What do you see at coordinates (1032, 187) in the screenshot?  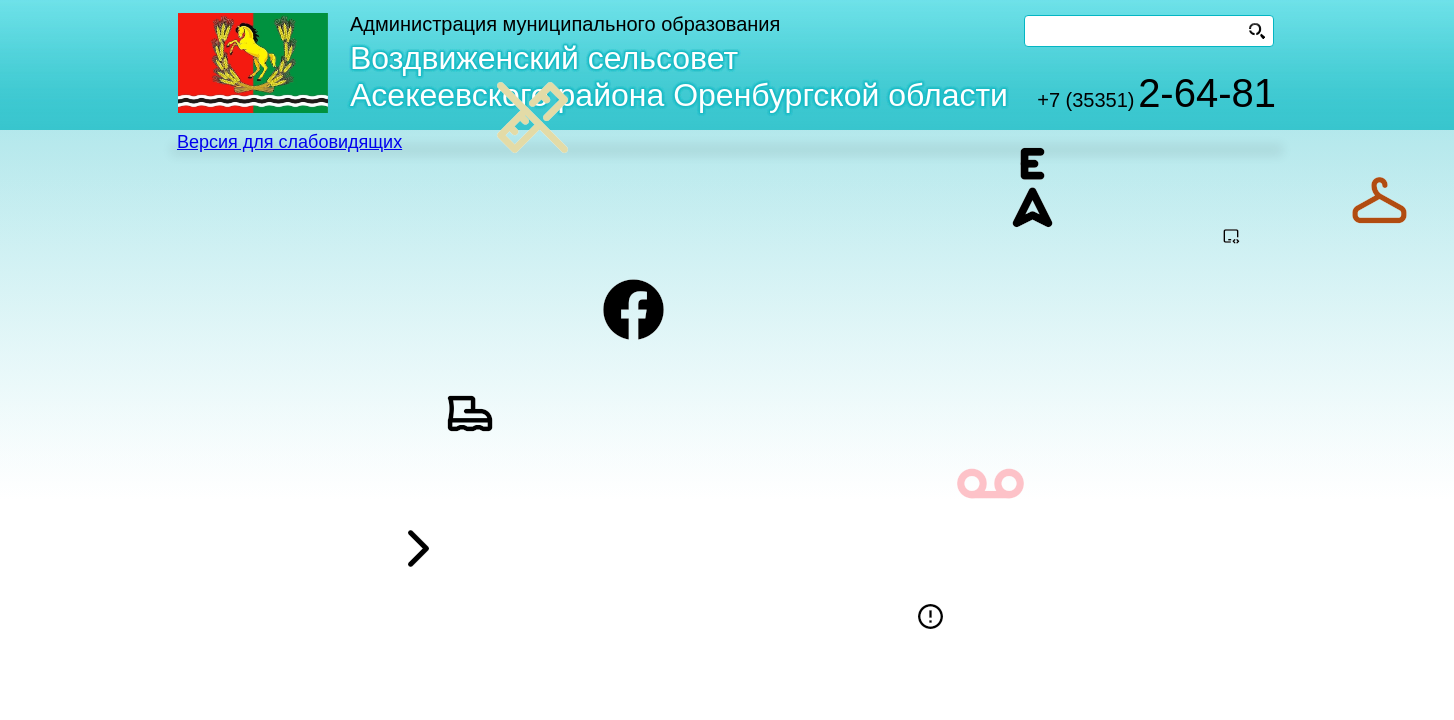 I see `navigate east direction` at bounding box center [1032, 187].